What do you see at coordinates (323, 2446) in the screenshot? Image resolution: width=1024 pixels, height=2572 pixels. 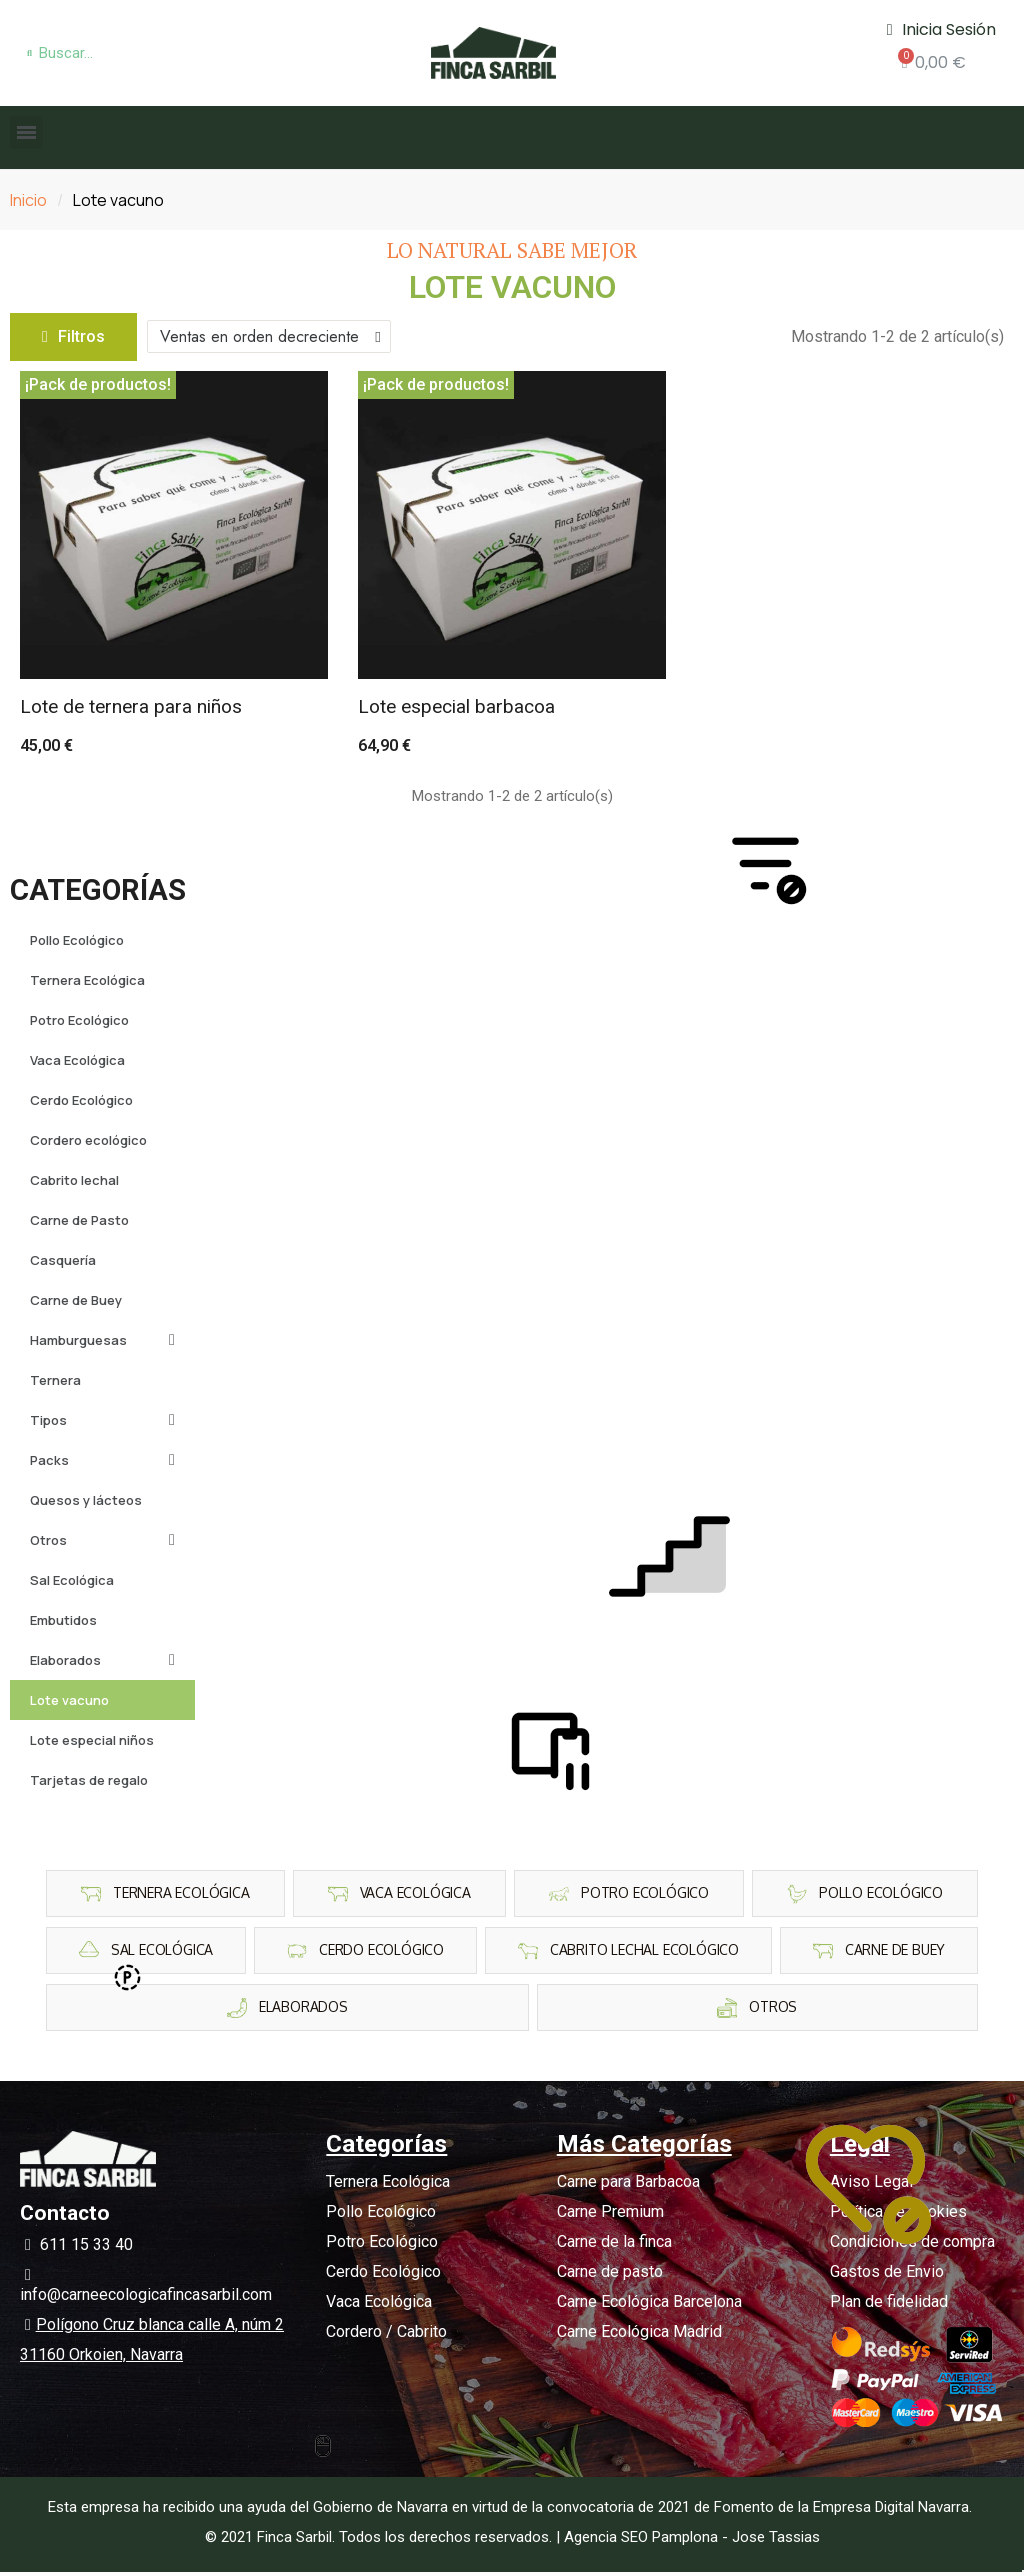 I see `indicates left mouse button click action` at bounding box center [323, 2446].